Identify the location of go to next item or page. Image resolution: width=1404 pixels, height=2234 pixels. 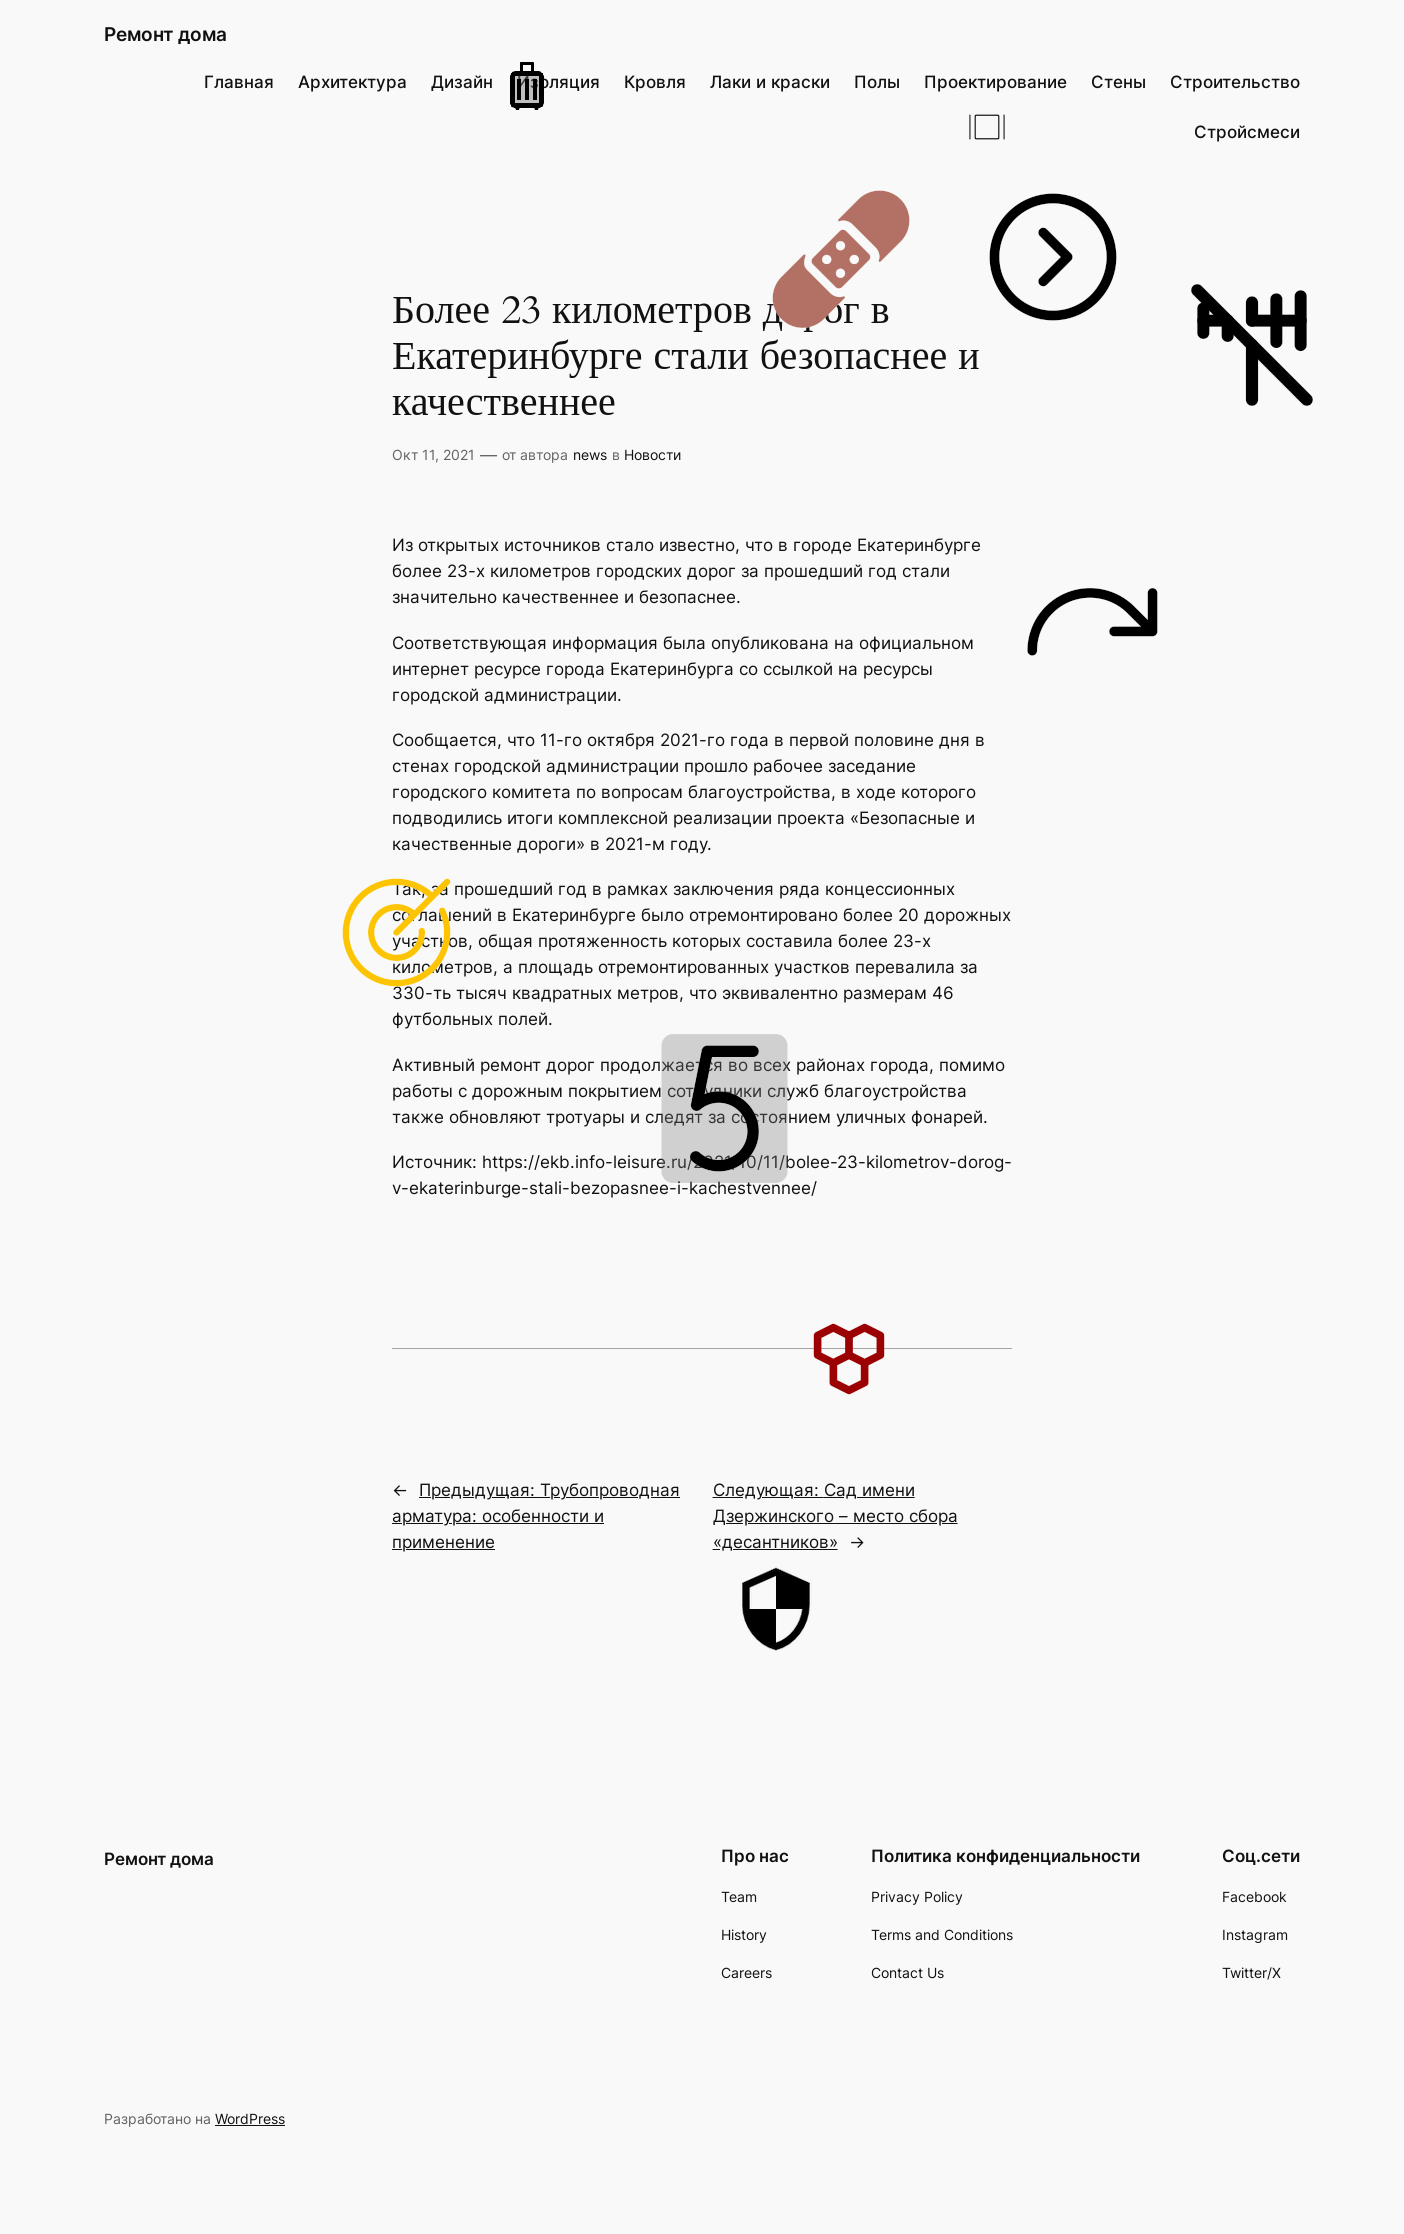
(1053, 257).